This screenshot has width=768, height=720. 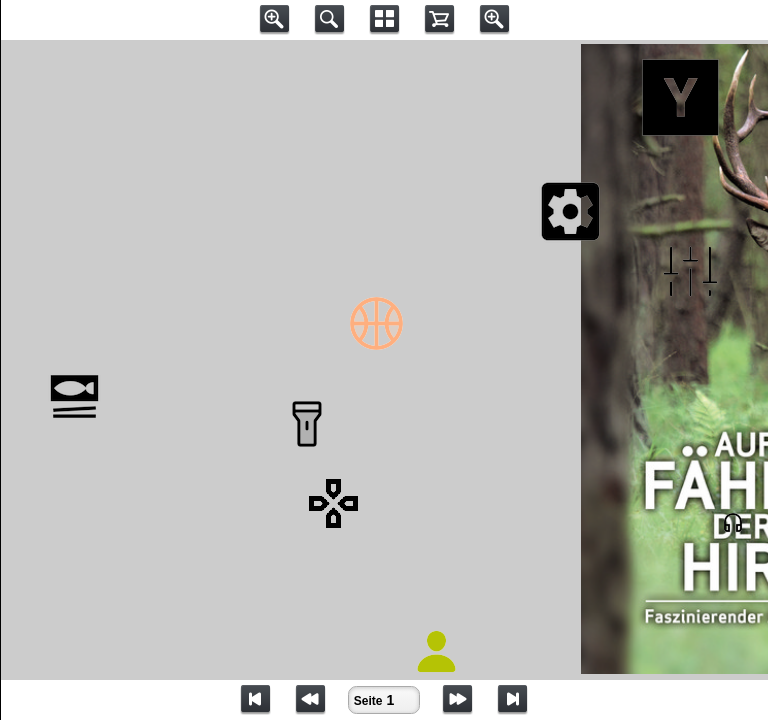 What do you see at coordinates (307, 424) in the screenshot?
I see `toggle flashlight on/off` at bounding box center [307, 424].